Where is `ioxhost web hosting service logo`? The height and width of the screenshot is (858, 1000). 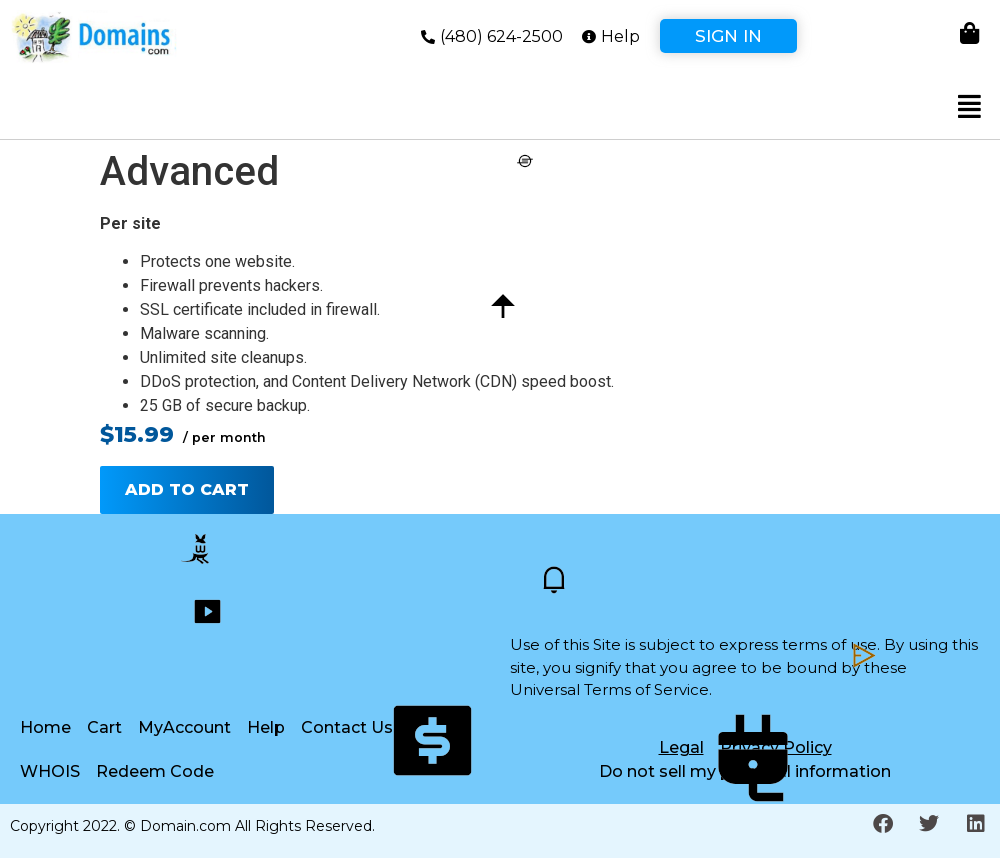 ioxhost web hosting service logo is located at coordinates (525, 161).